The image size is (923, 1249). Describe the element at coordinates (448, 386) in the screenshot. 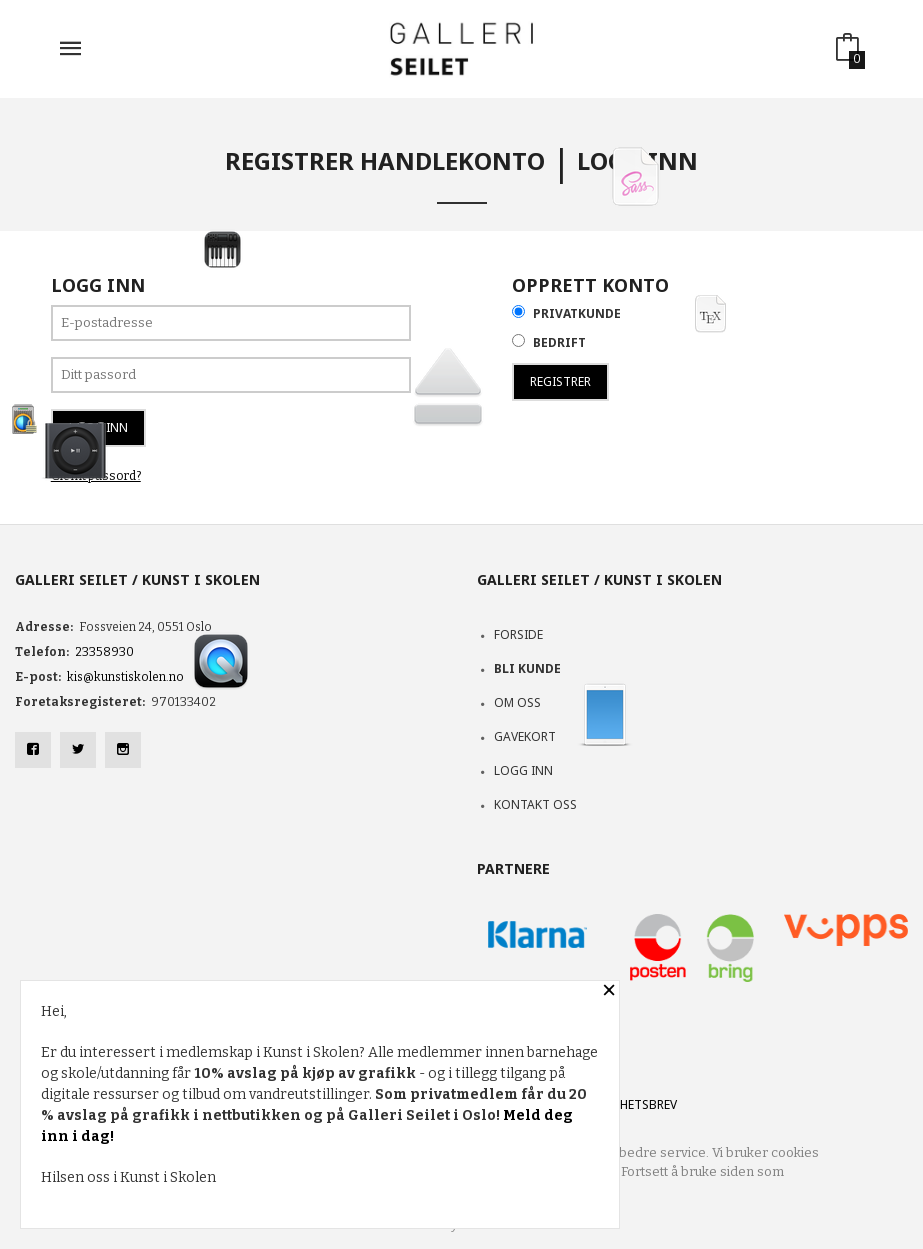

I see `eject a disc or removable media` at that location.